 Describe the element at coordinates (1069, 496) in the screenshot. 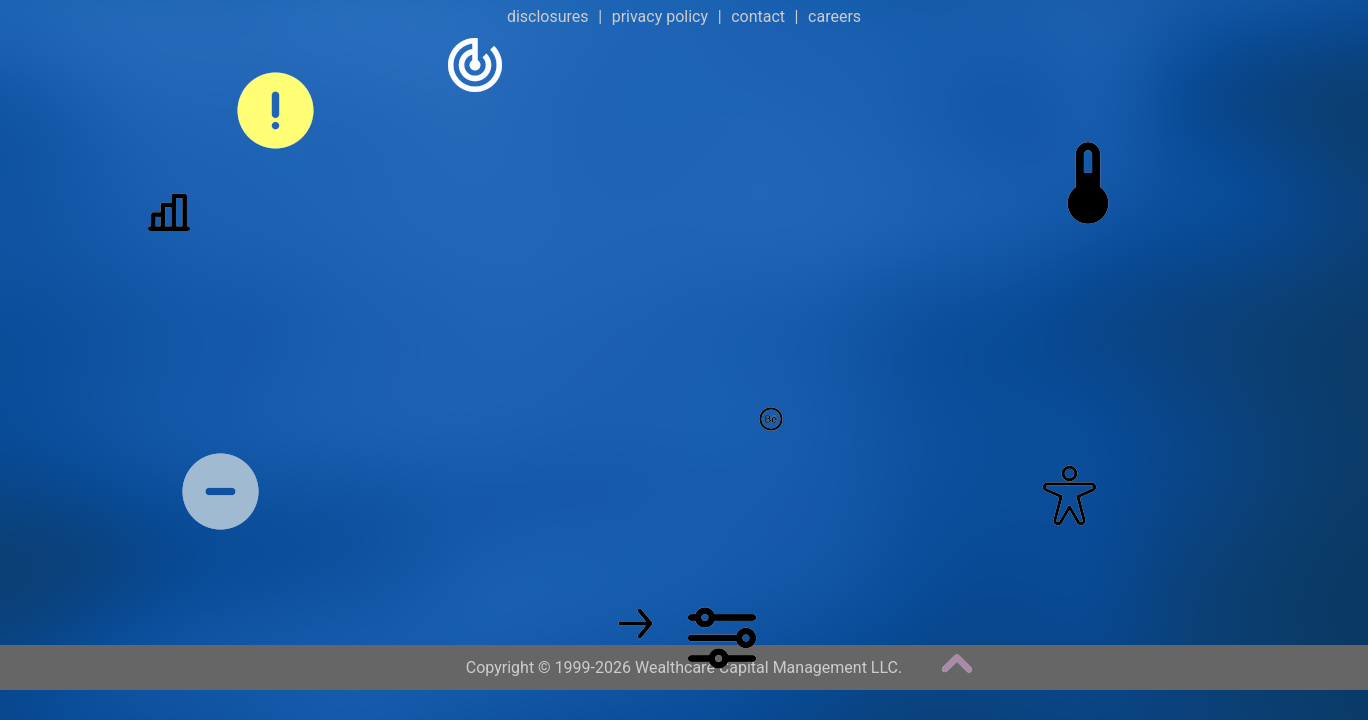

I see `accessibility settings or features` at that location.